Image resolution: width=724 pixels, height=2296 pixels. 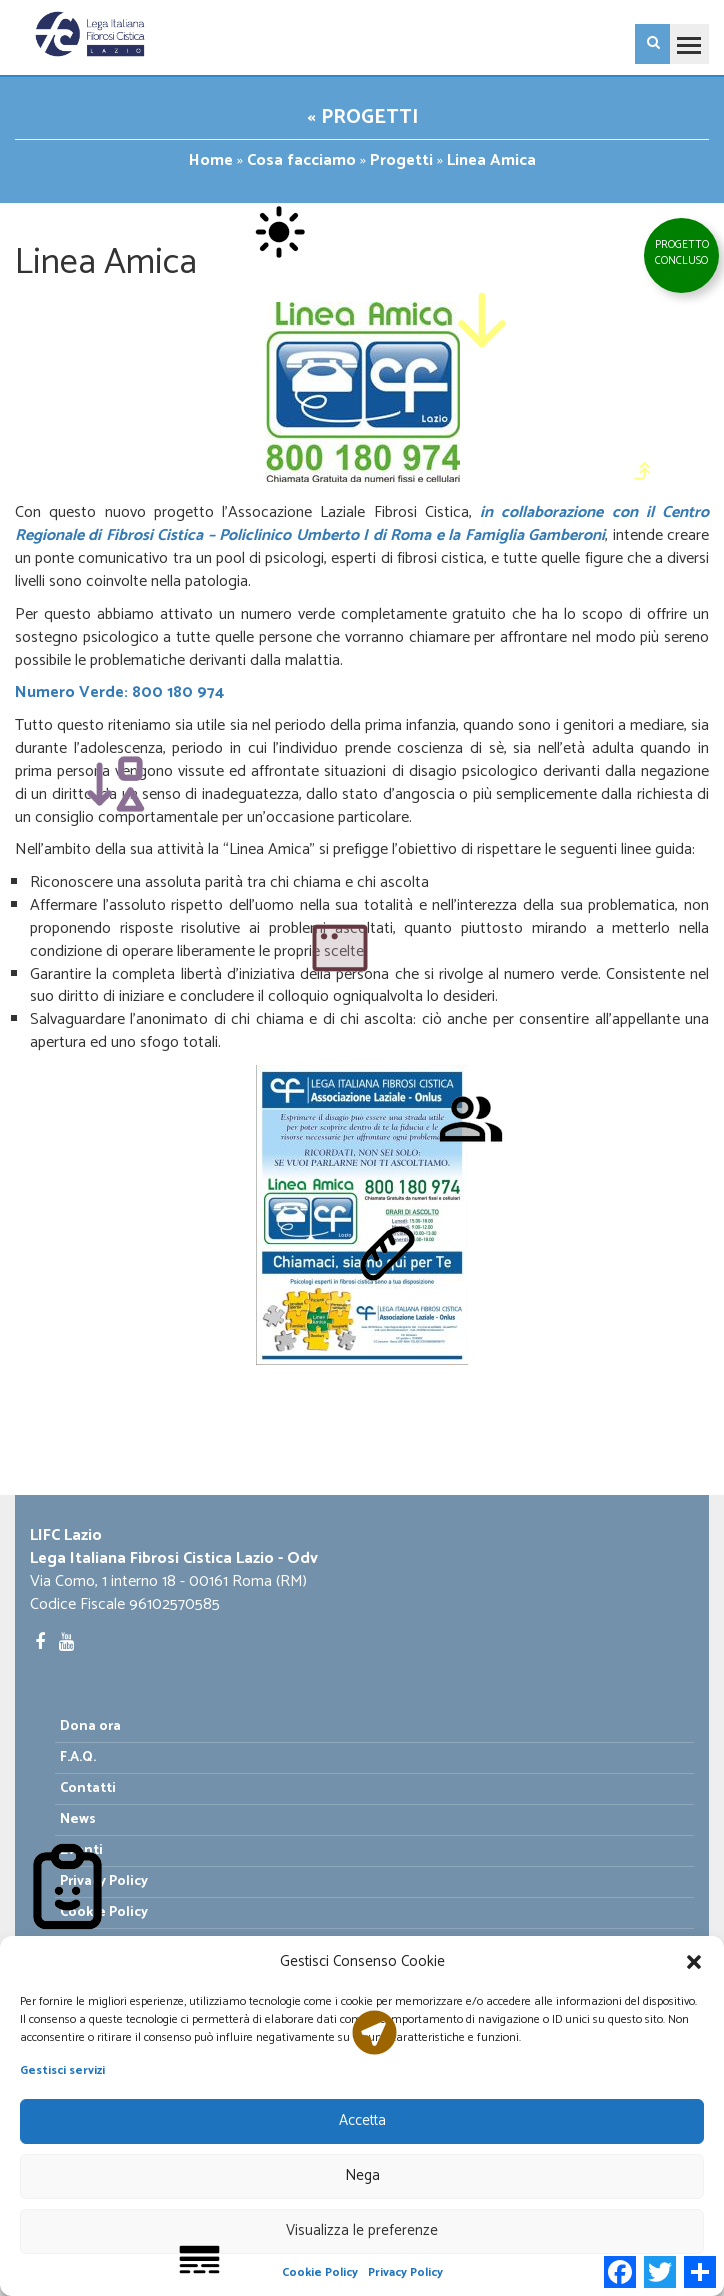 I want to click on view feedback or satisfaction survey, so click(x=67, y=1886).